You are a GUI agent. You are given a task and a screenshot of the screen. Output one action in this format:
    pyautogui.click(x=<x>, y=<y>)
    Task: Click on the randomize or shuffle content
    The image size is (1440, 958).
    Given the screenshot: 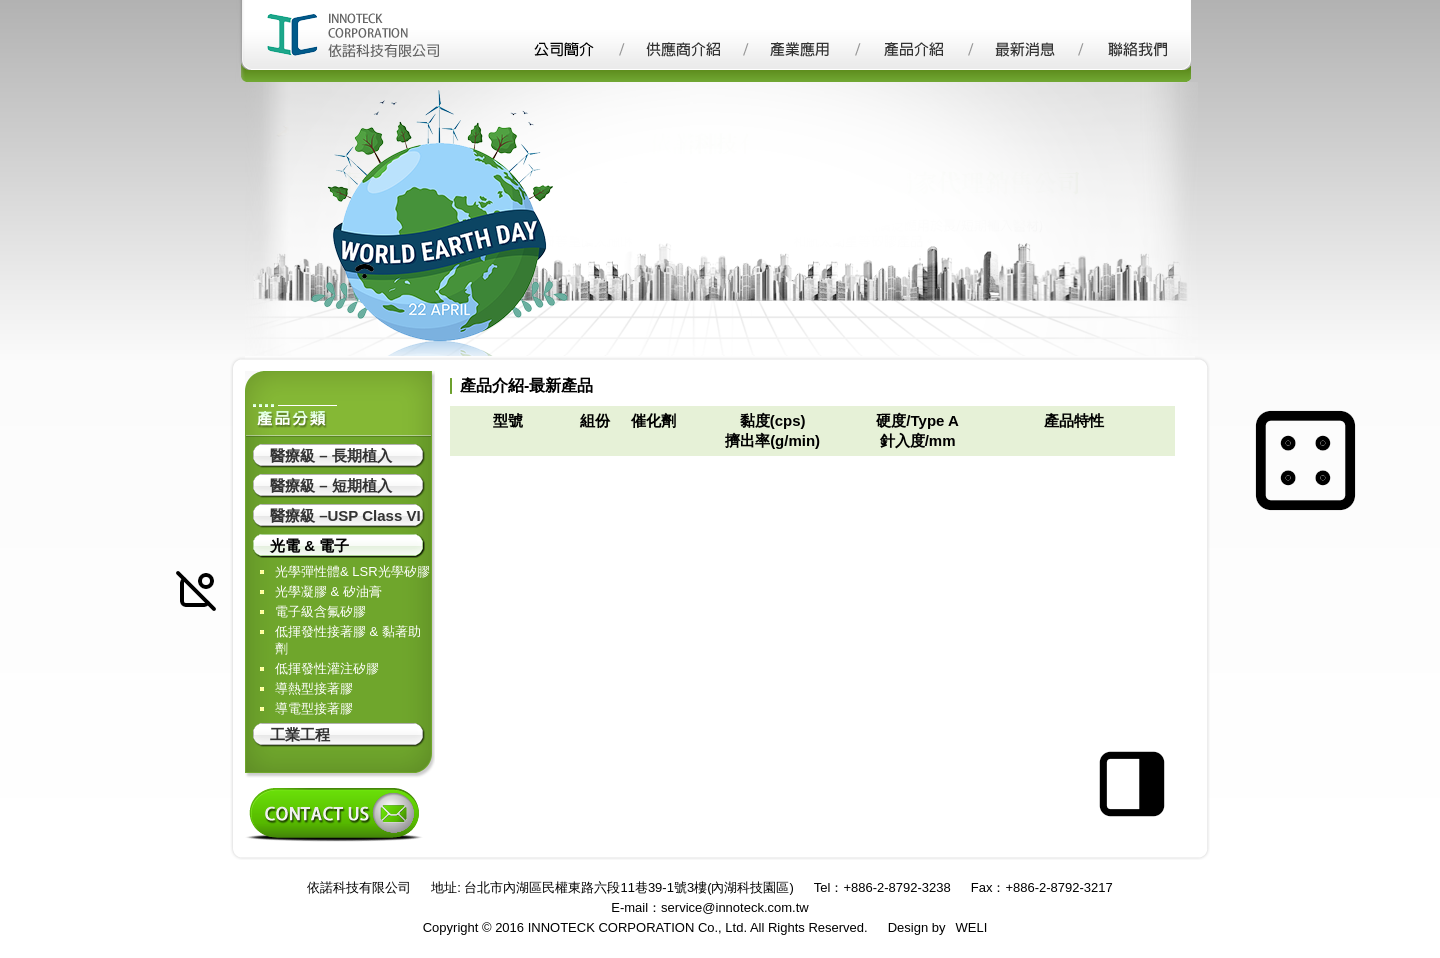 What is the action you would take?
    pyautogui.click(x=1305, y=460)
    